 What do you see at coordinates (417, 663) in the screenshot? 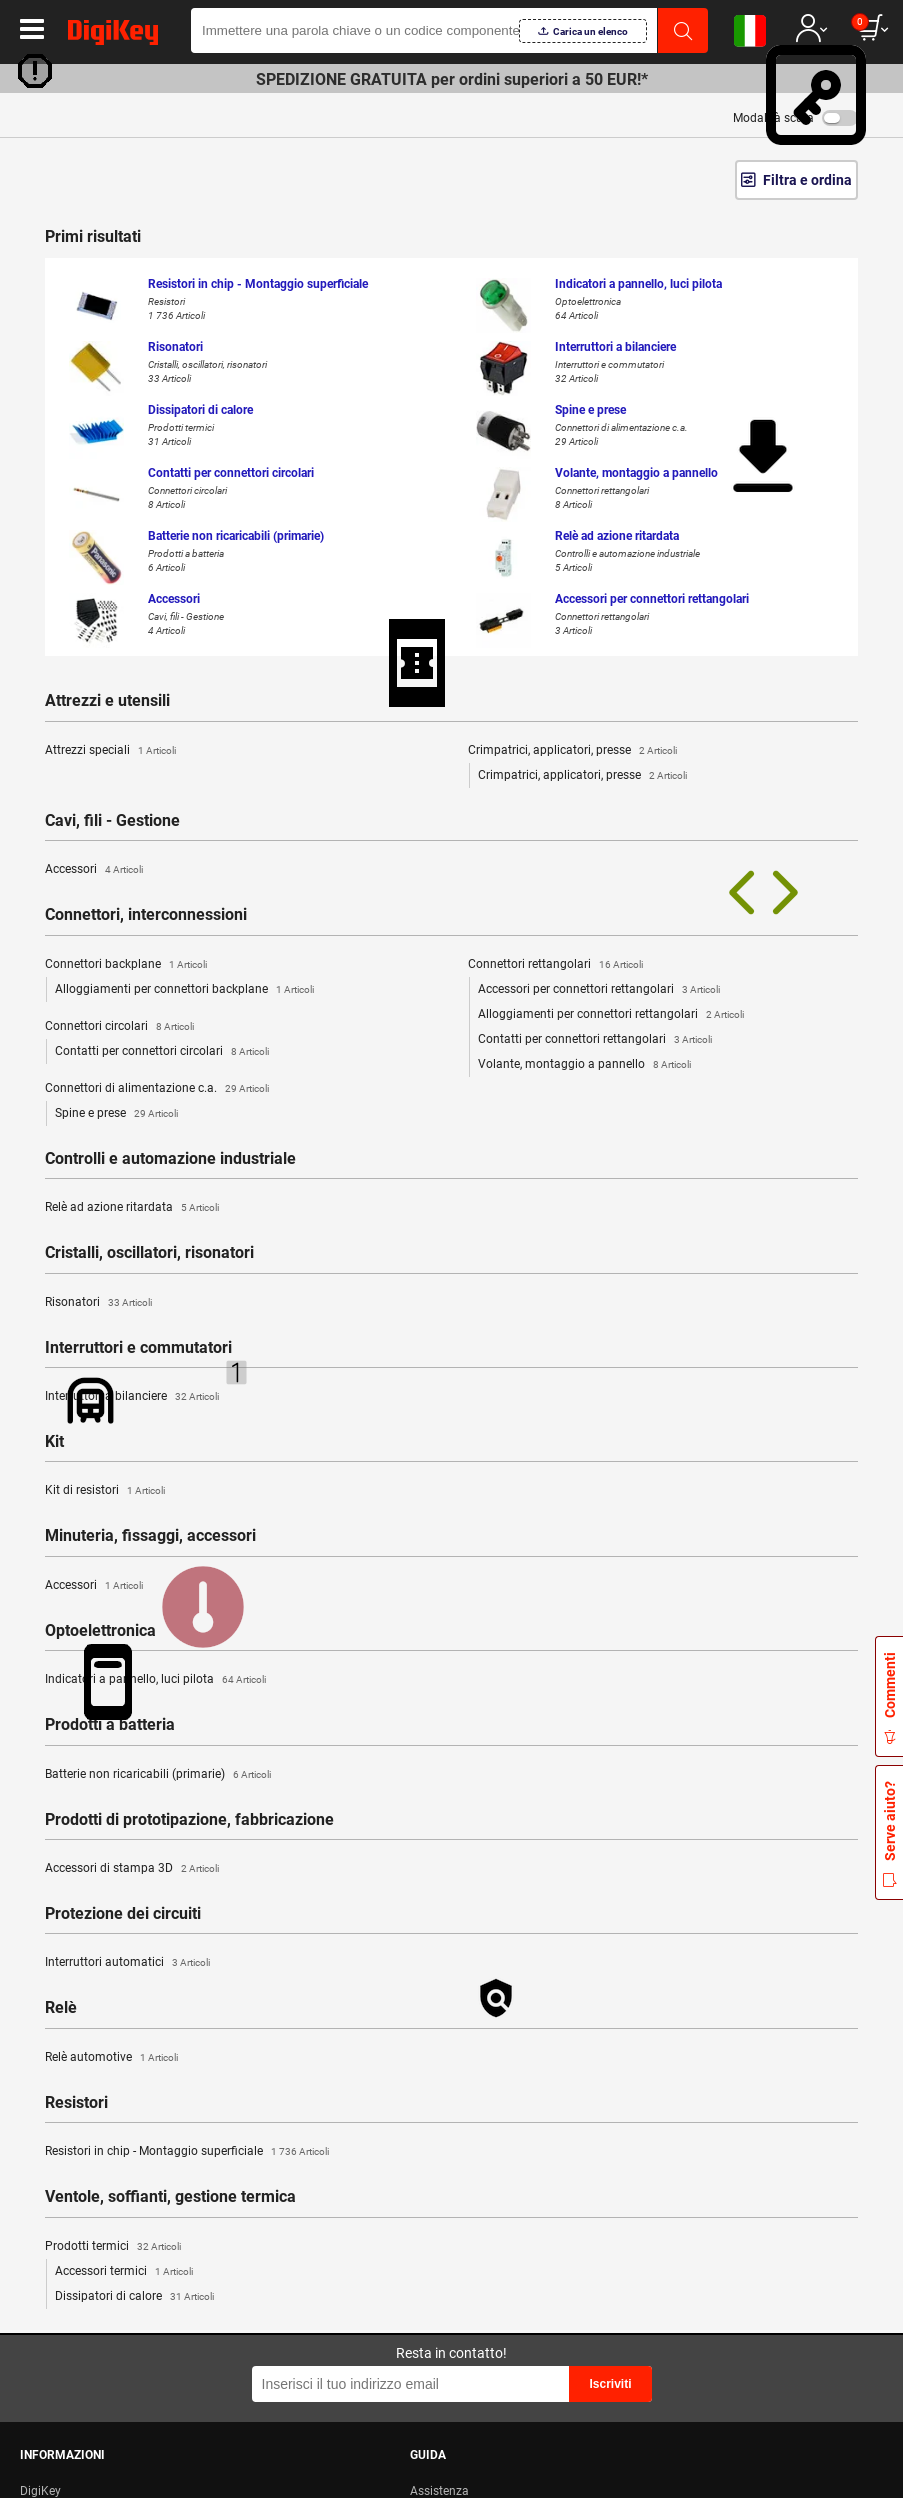
I see `book an appointment or reservation online` at bounding box center [417, 663].